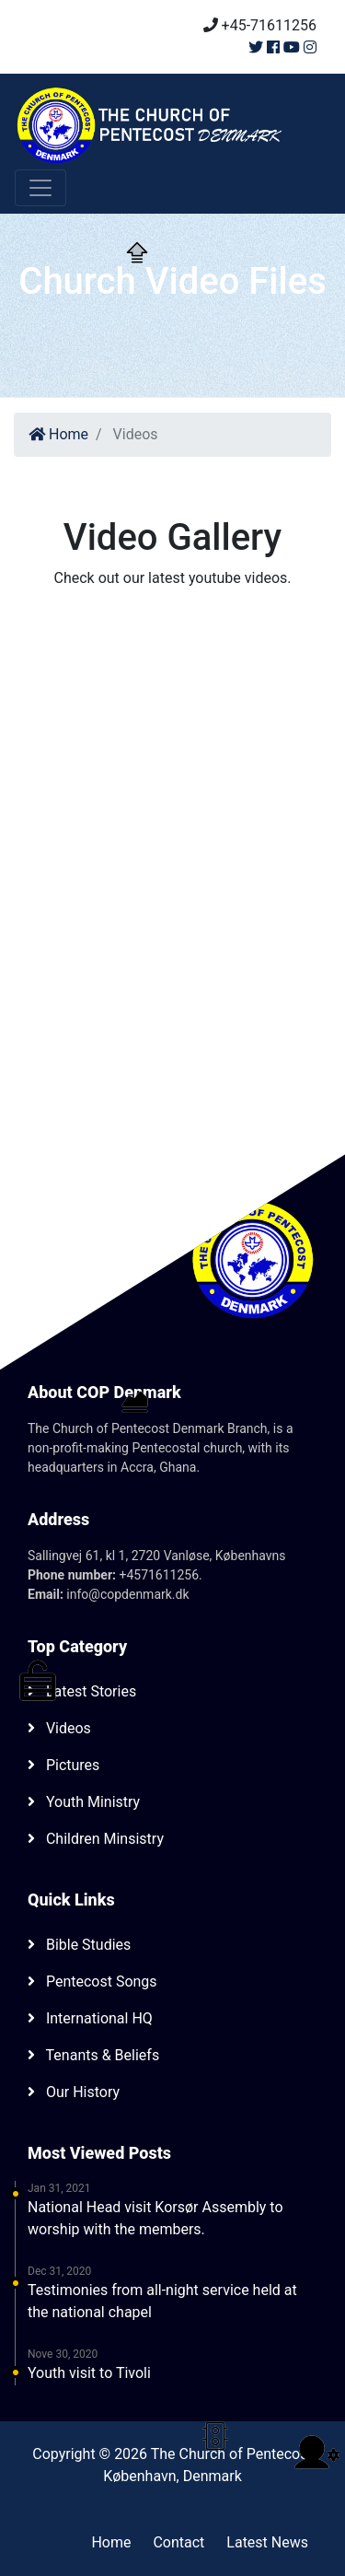  I want to click on access user settings or preferences, so click(316, 2454).